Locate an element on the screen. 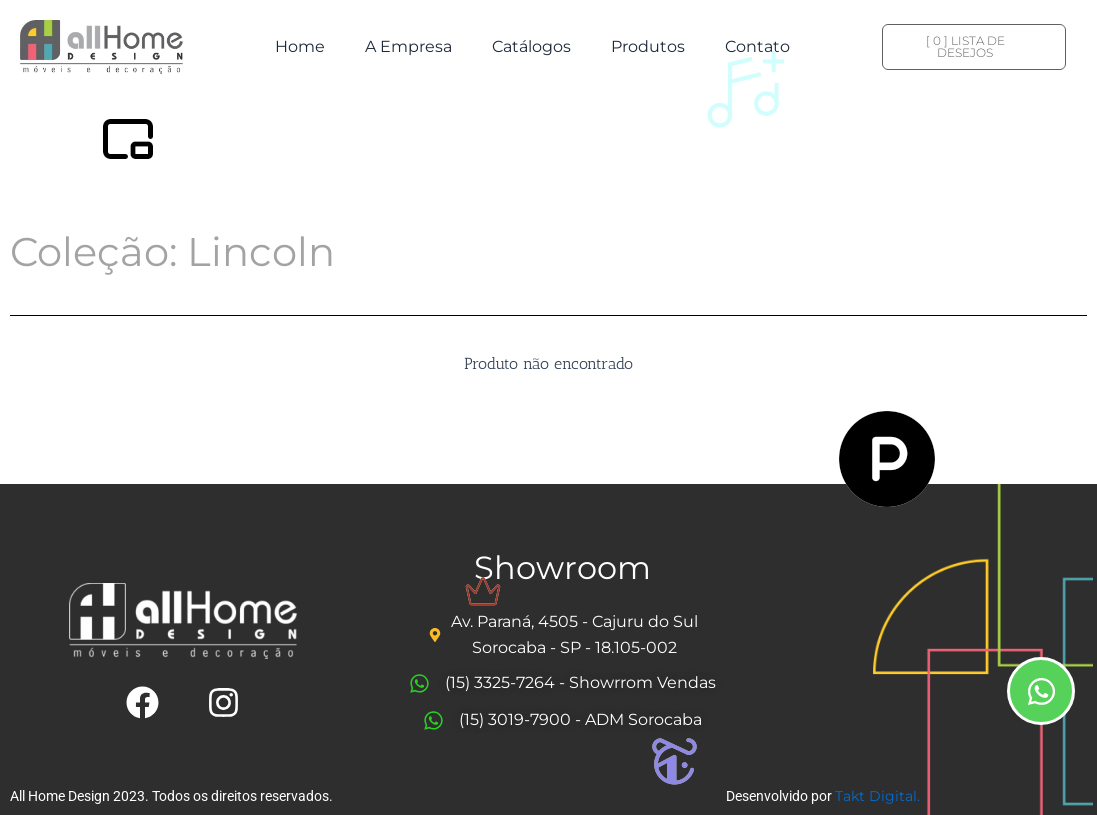 This screenshot has height=815, width=1097. open the New York Times app is located at coordinates (674, 760).